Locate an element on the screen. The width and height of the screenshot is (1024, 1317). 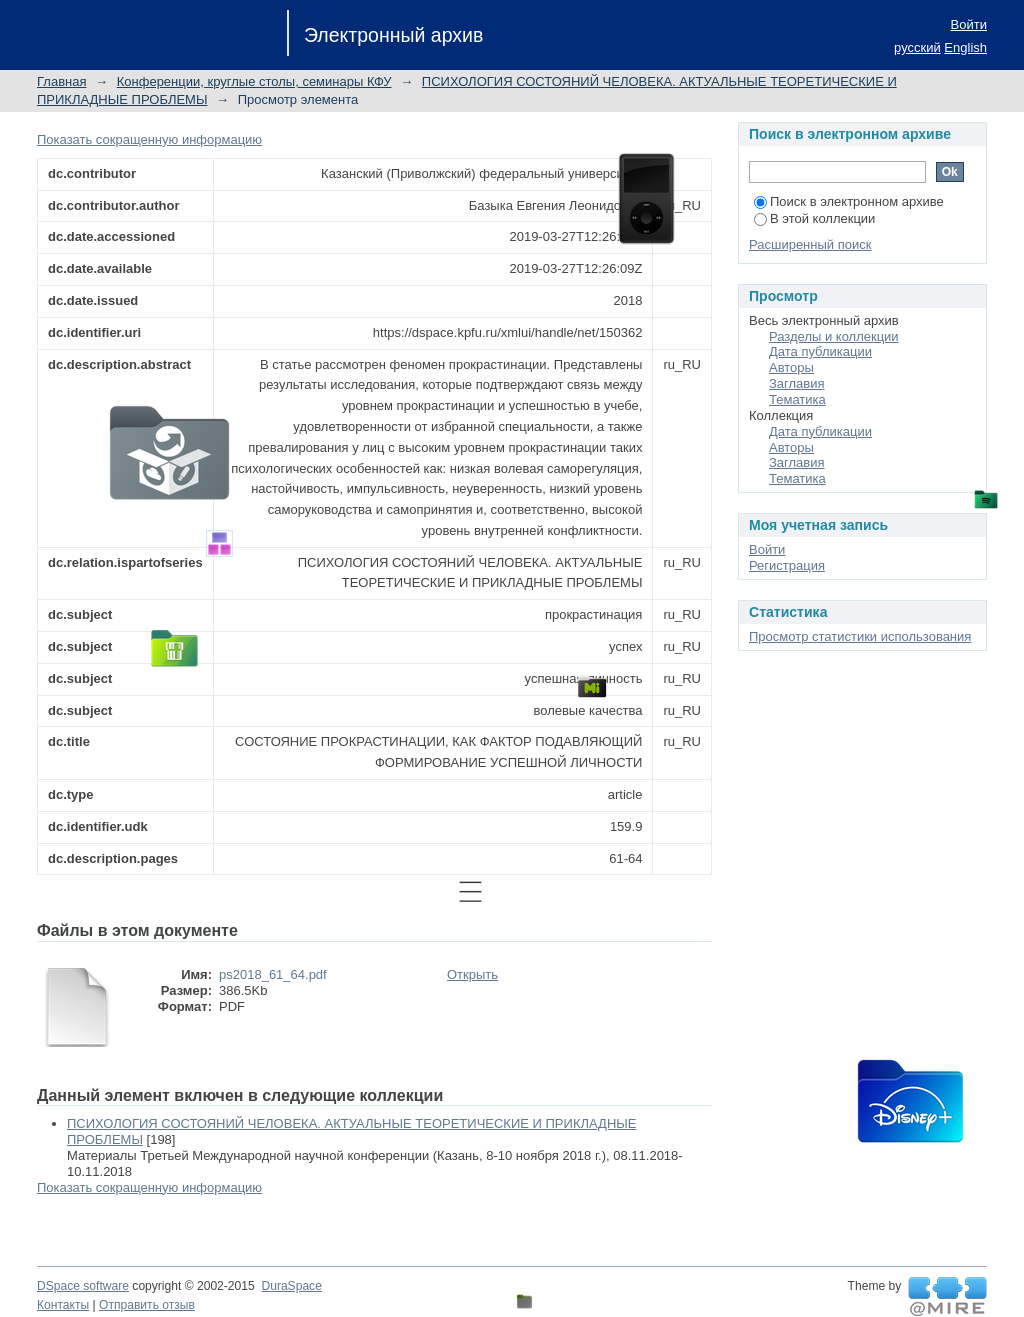
open your GameJolt games folder is located at coordinates (174, 649).